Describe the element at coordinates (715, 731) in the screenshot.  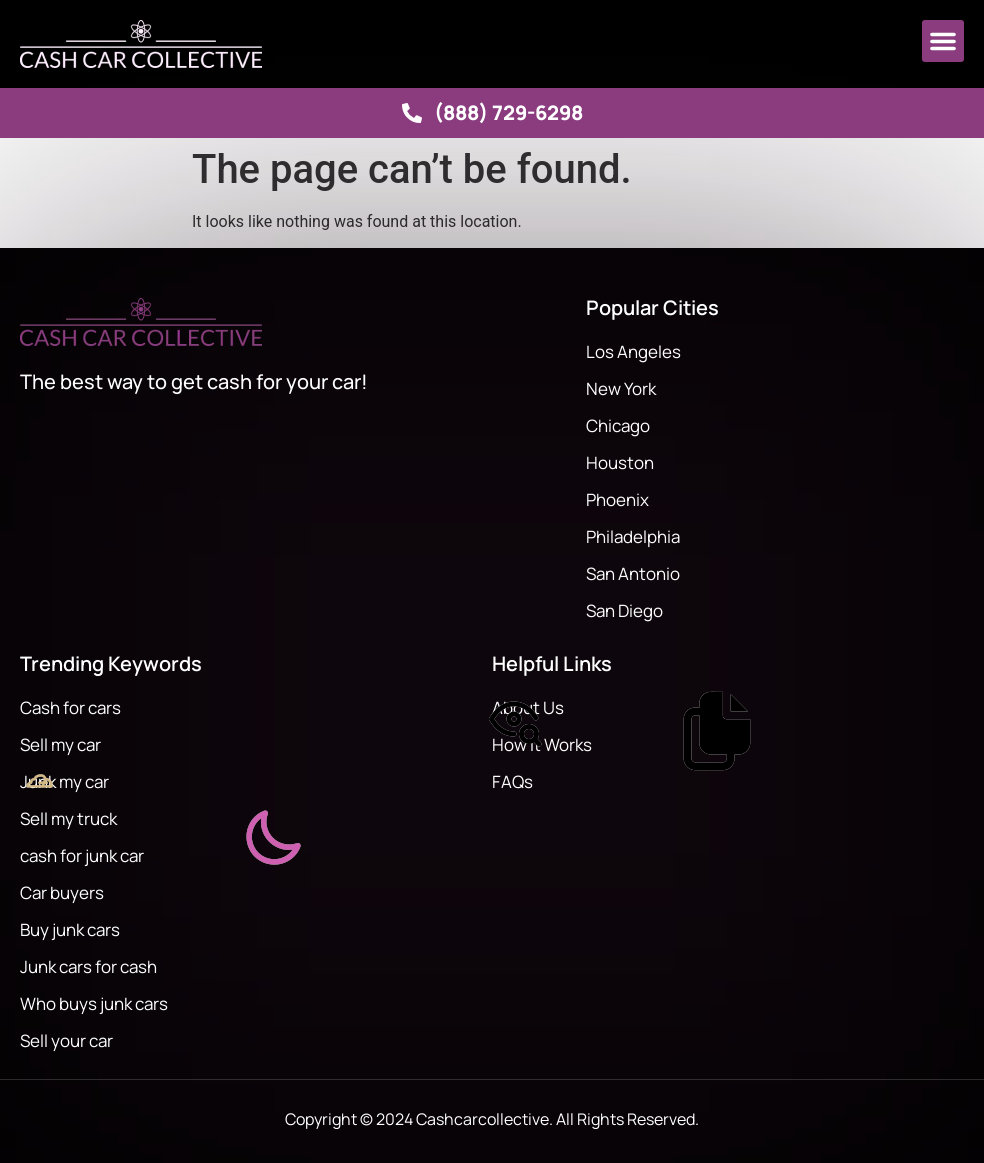
I see `access your files and documents` at that location.